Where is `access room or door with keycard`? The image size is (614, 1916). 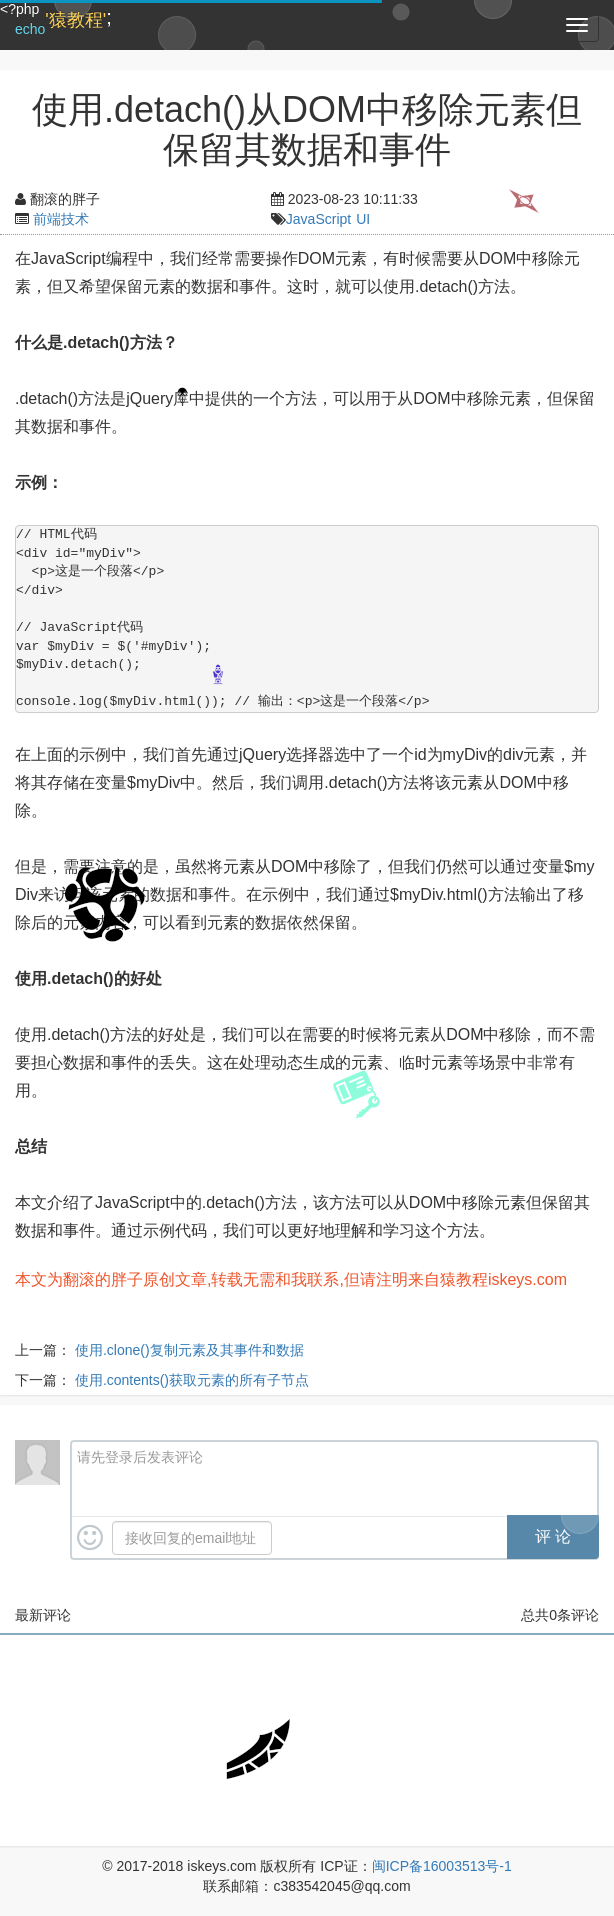 access room or door with keycard is located at coordinates (356, 1094).